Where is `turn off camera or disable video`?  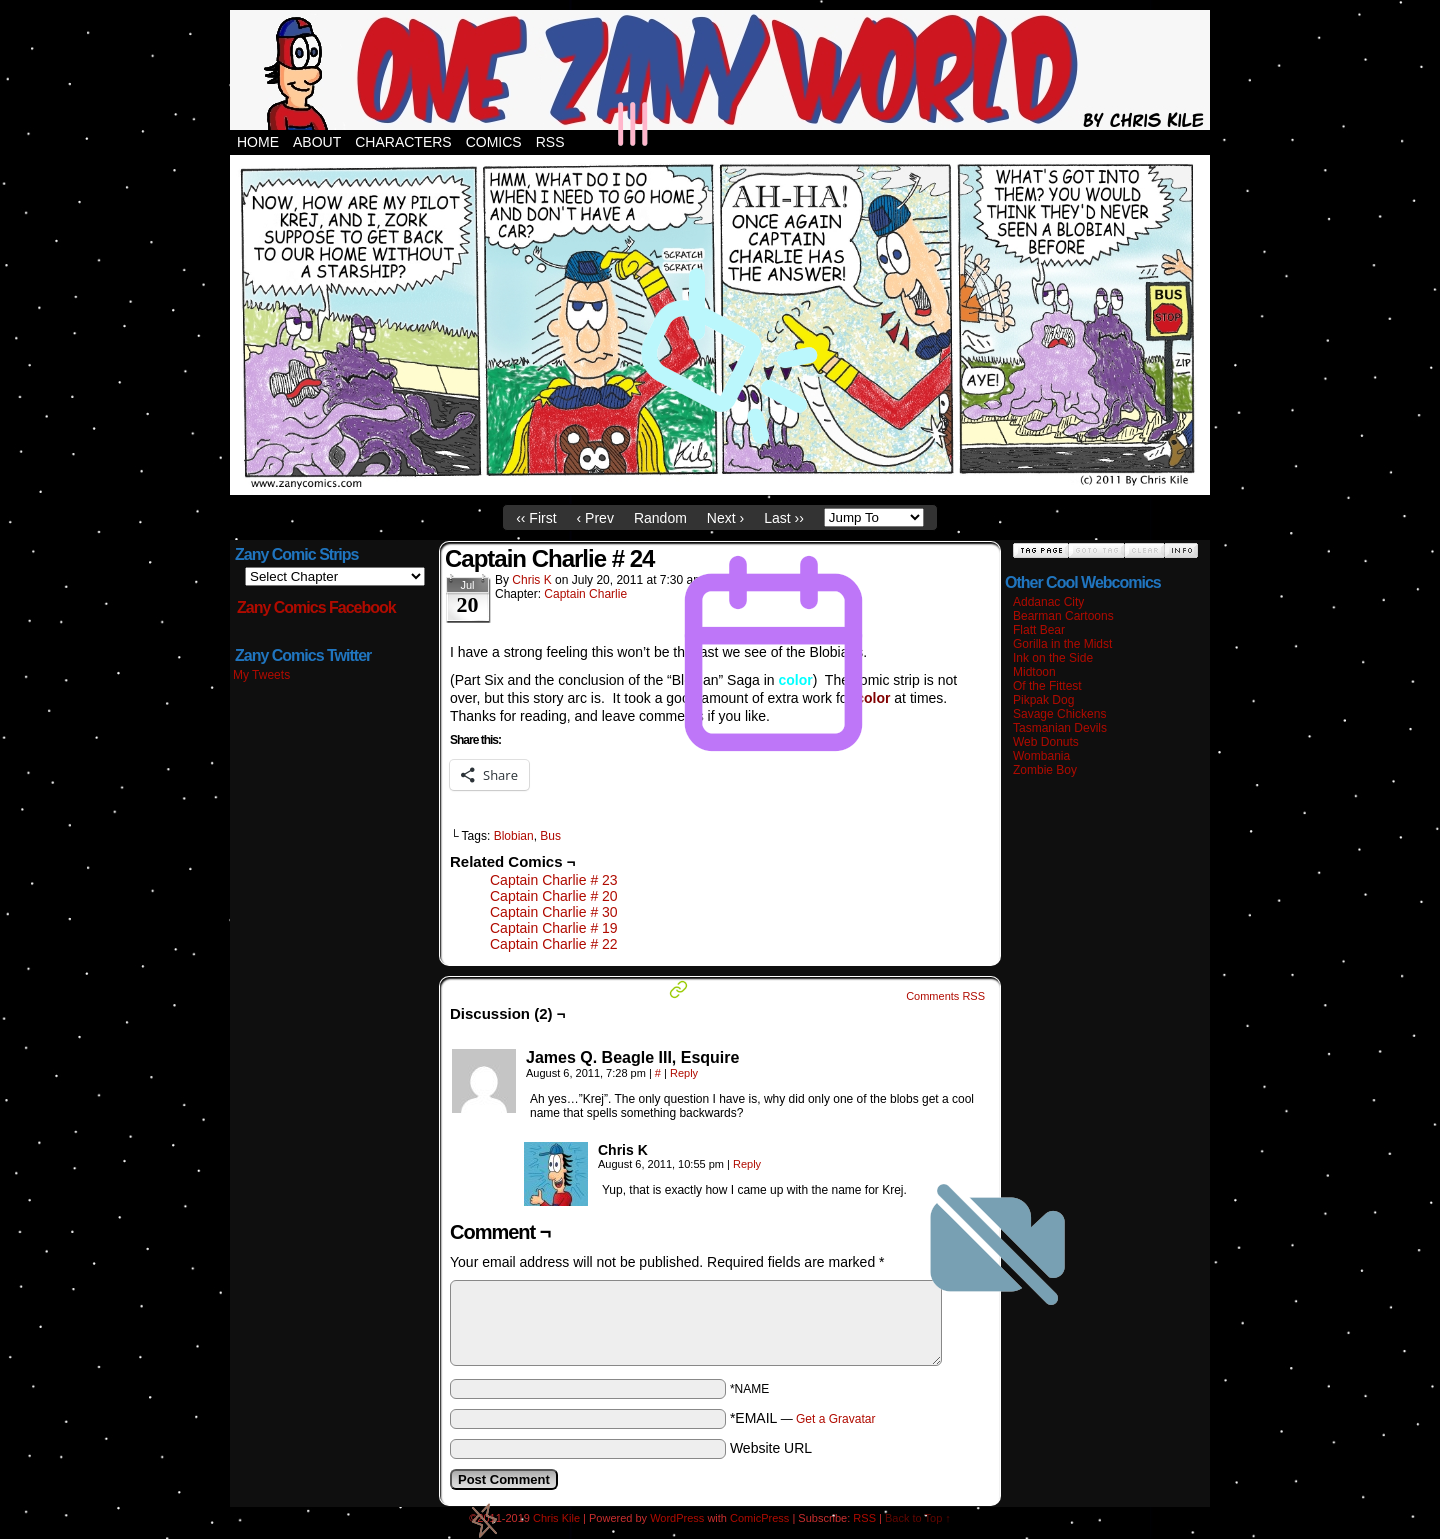
turn off camera or disable video is located at coordinates (997, 1244).